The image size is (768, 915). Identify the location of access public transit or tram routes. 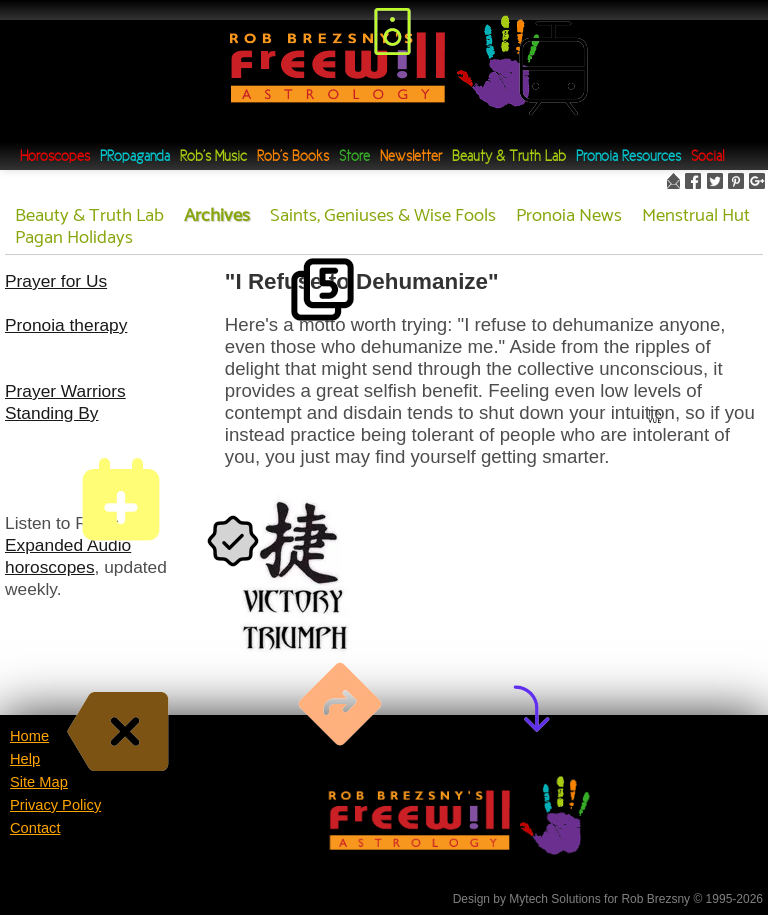
(553, 68).